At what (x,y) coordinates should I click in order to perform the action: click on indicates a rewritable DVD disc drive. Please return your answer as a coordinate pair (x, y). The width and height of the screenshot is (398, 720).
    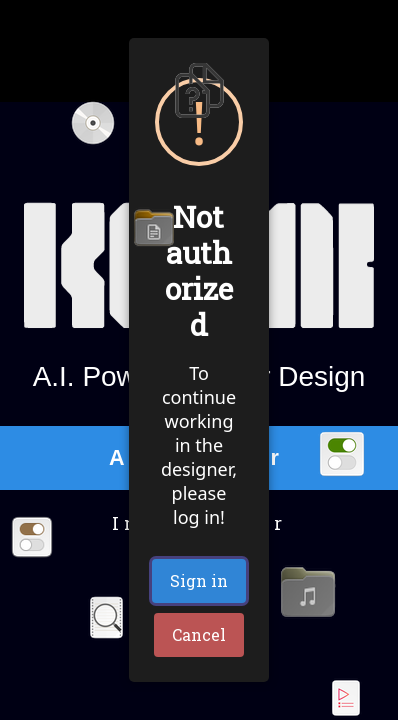
    Looking at the image, I should click on (93, 123).